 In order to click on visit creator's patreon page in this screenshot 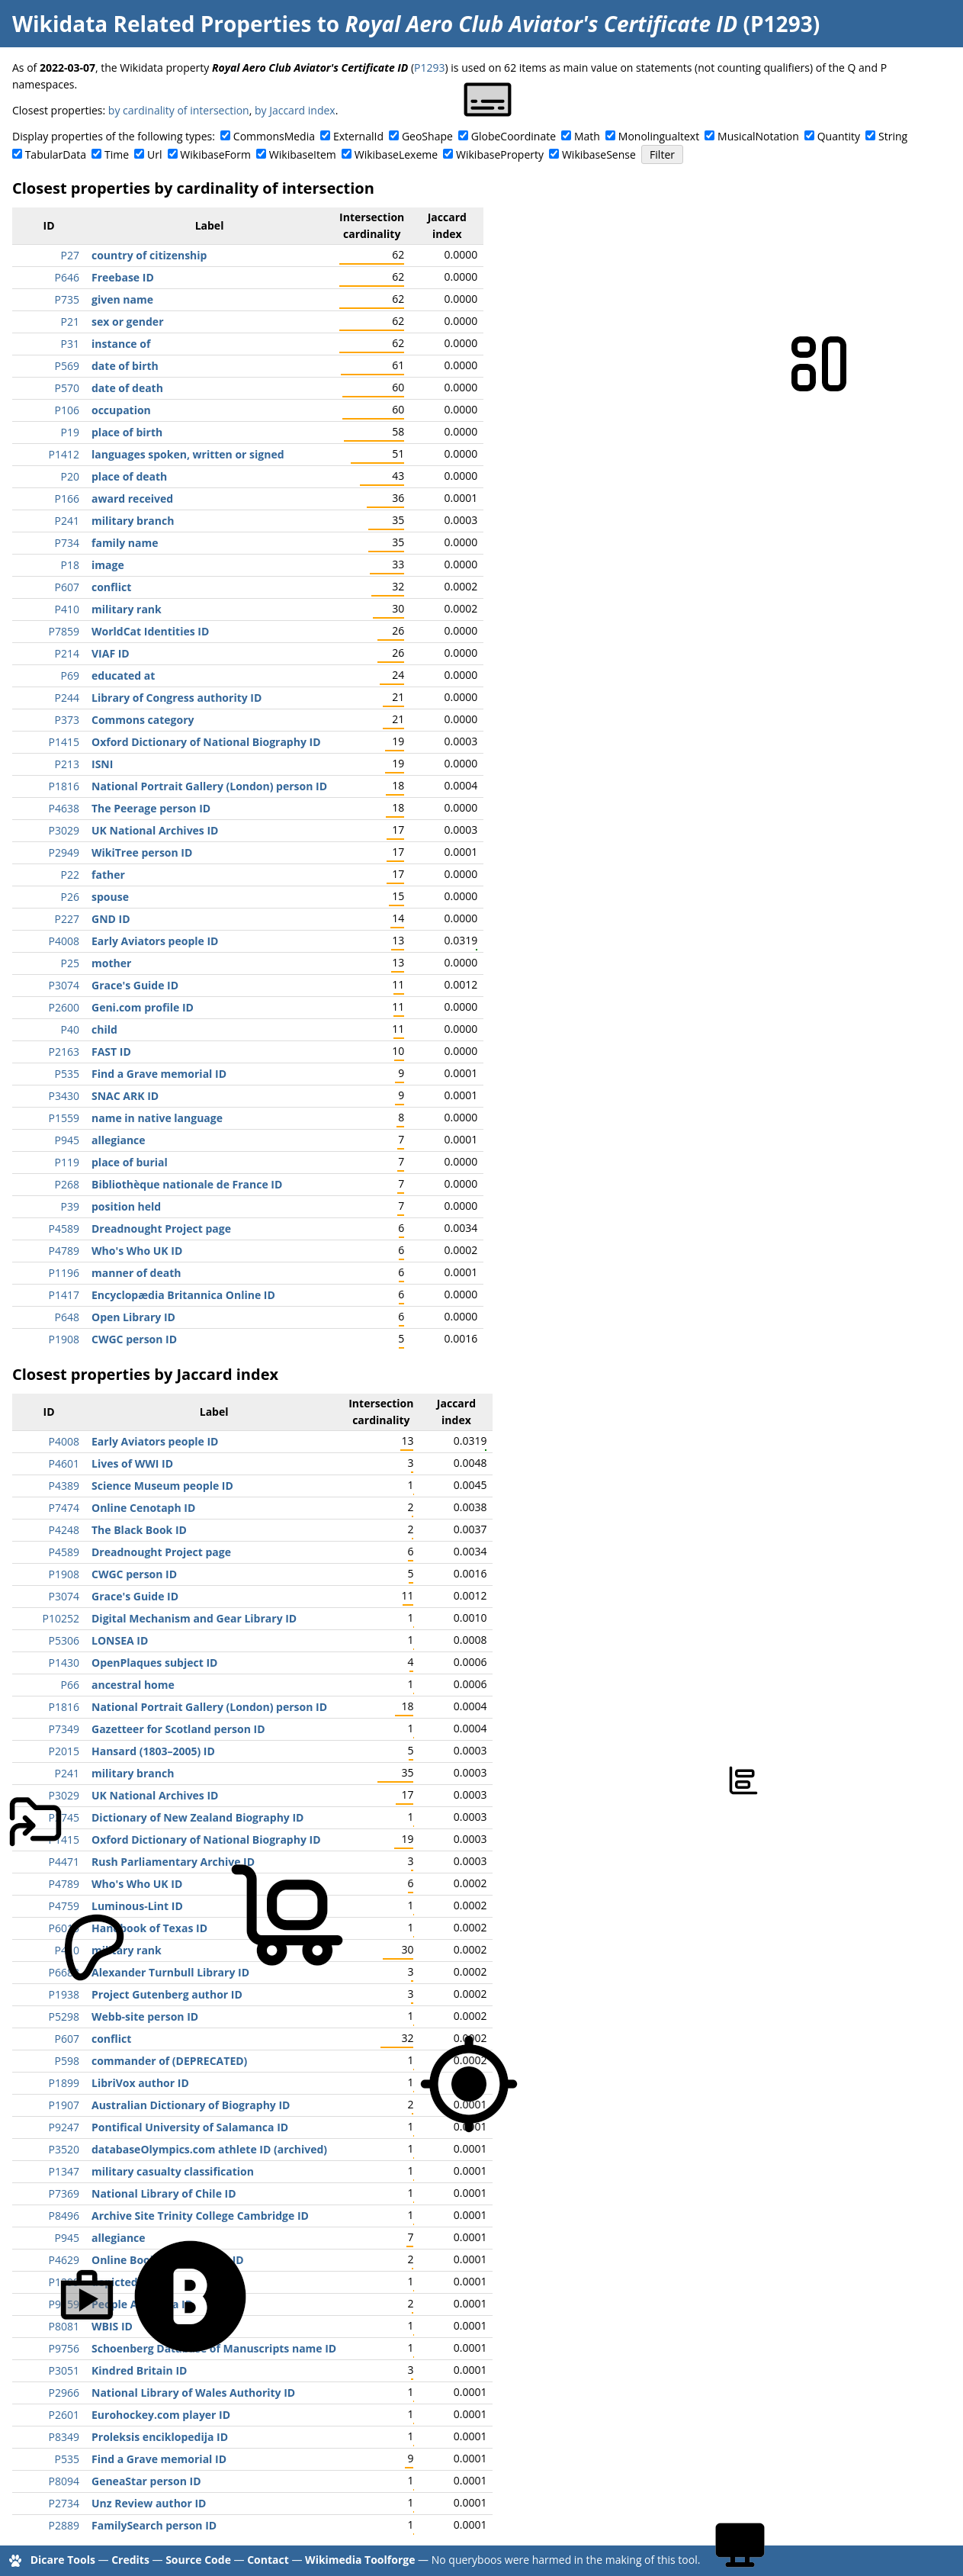, I will do `click(91, 1946)`.